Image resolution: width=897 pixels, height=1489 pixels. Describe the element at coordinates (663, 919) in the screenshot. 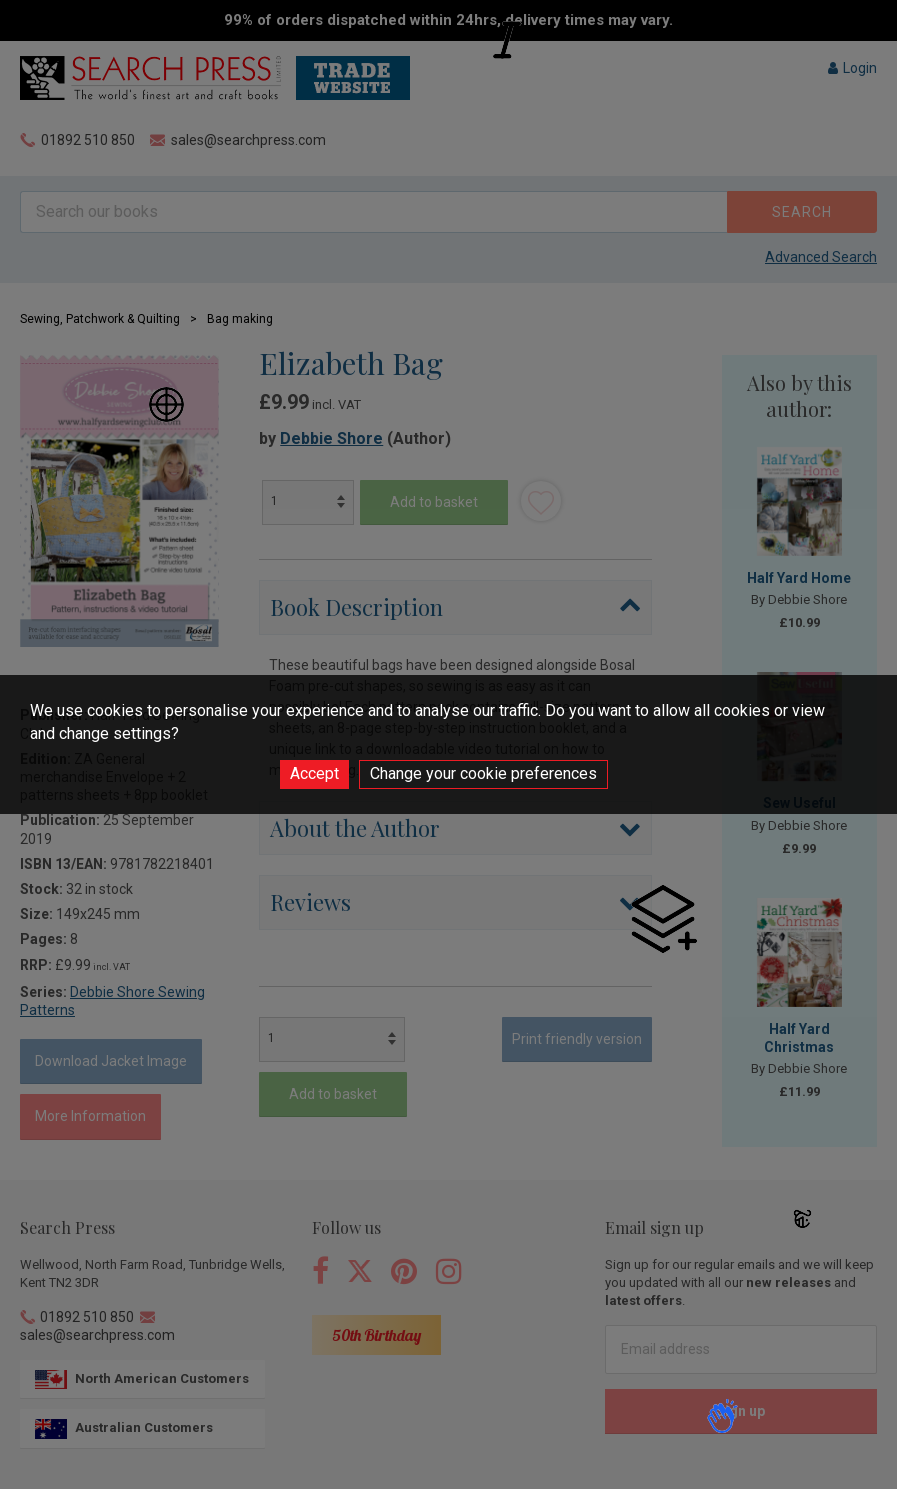

I see `add a new layer to the stack` at that location.